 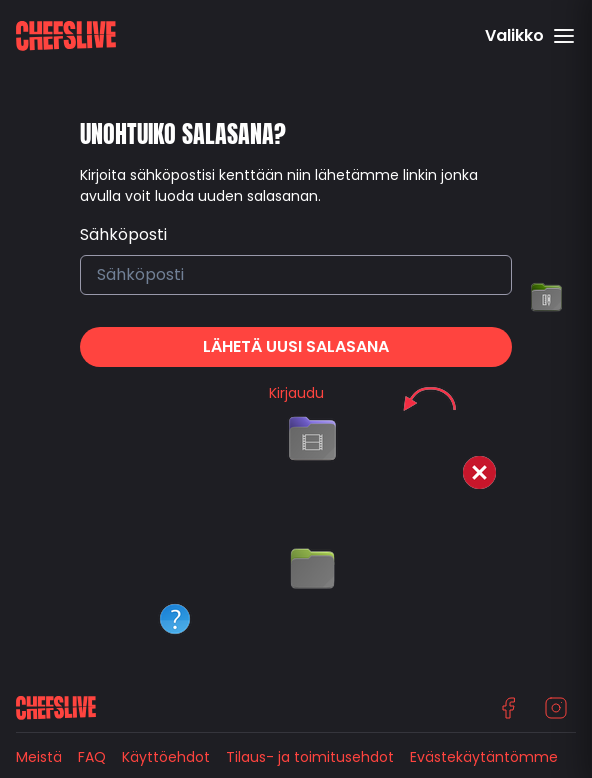 I want to click on open help documentation, so click(x=175, y=619).